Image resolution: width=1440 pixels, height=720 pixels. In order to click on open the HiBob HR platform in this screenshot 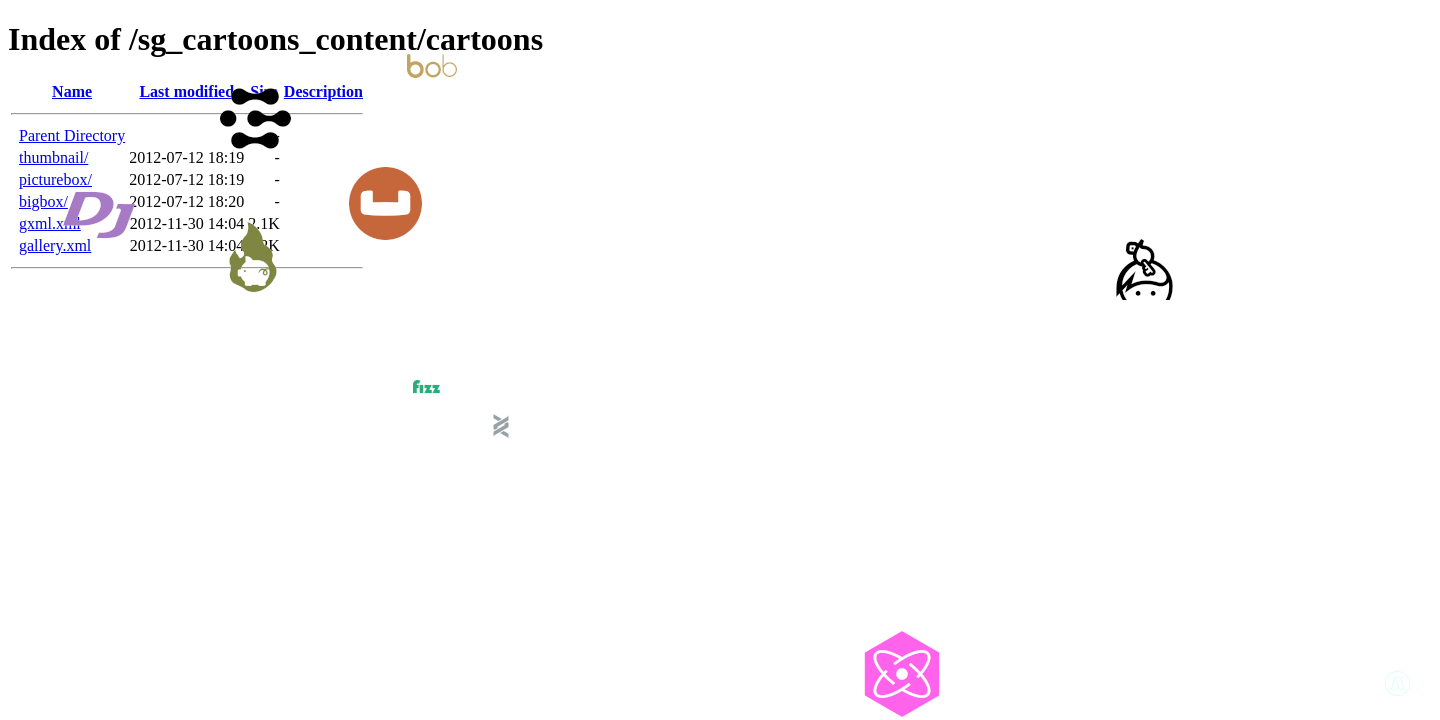, I will do `click(432, 66)`.